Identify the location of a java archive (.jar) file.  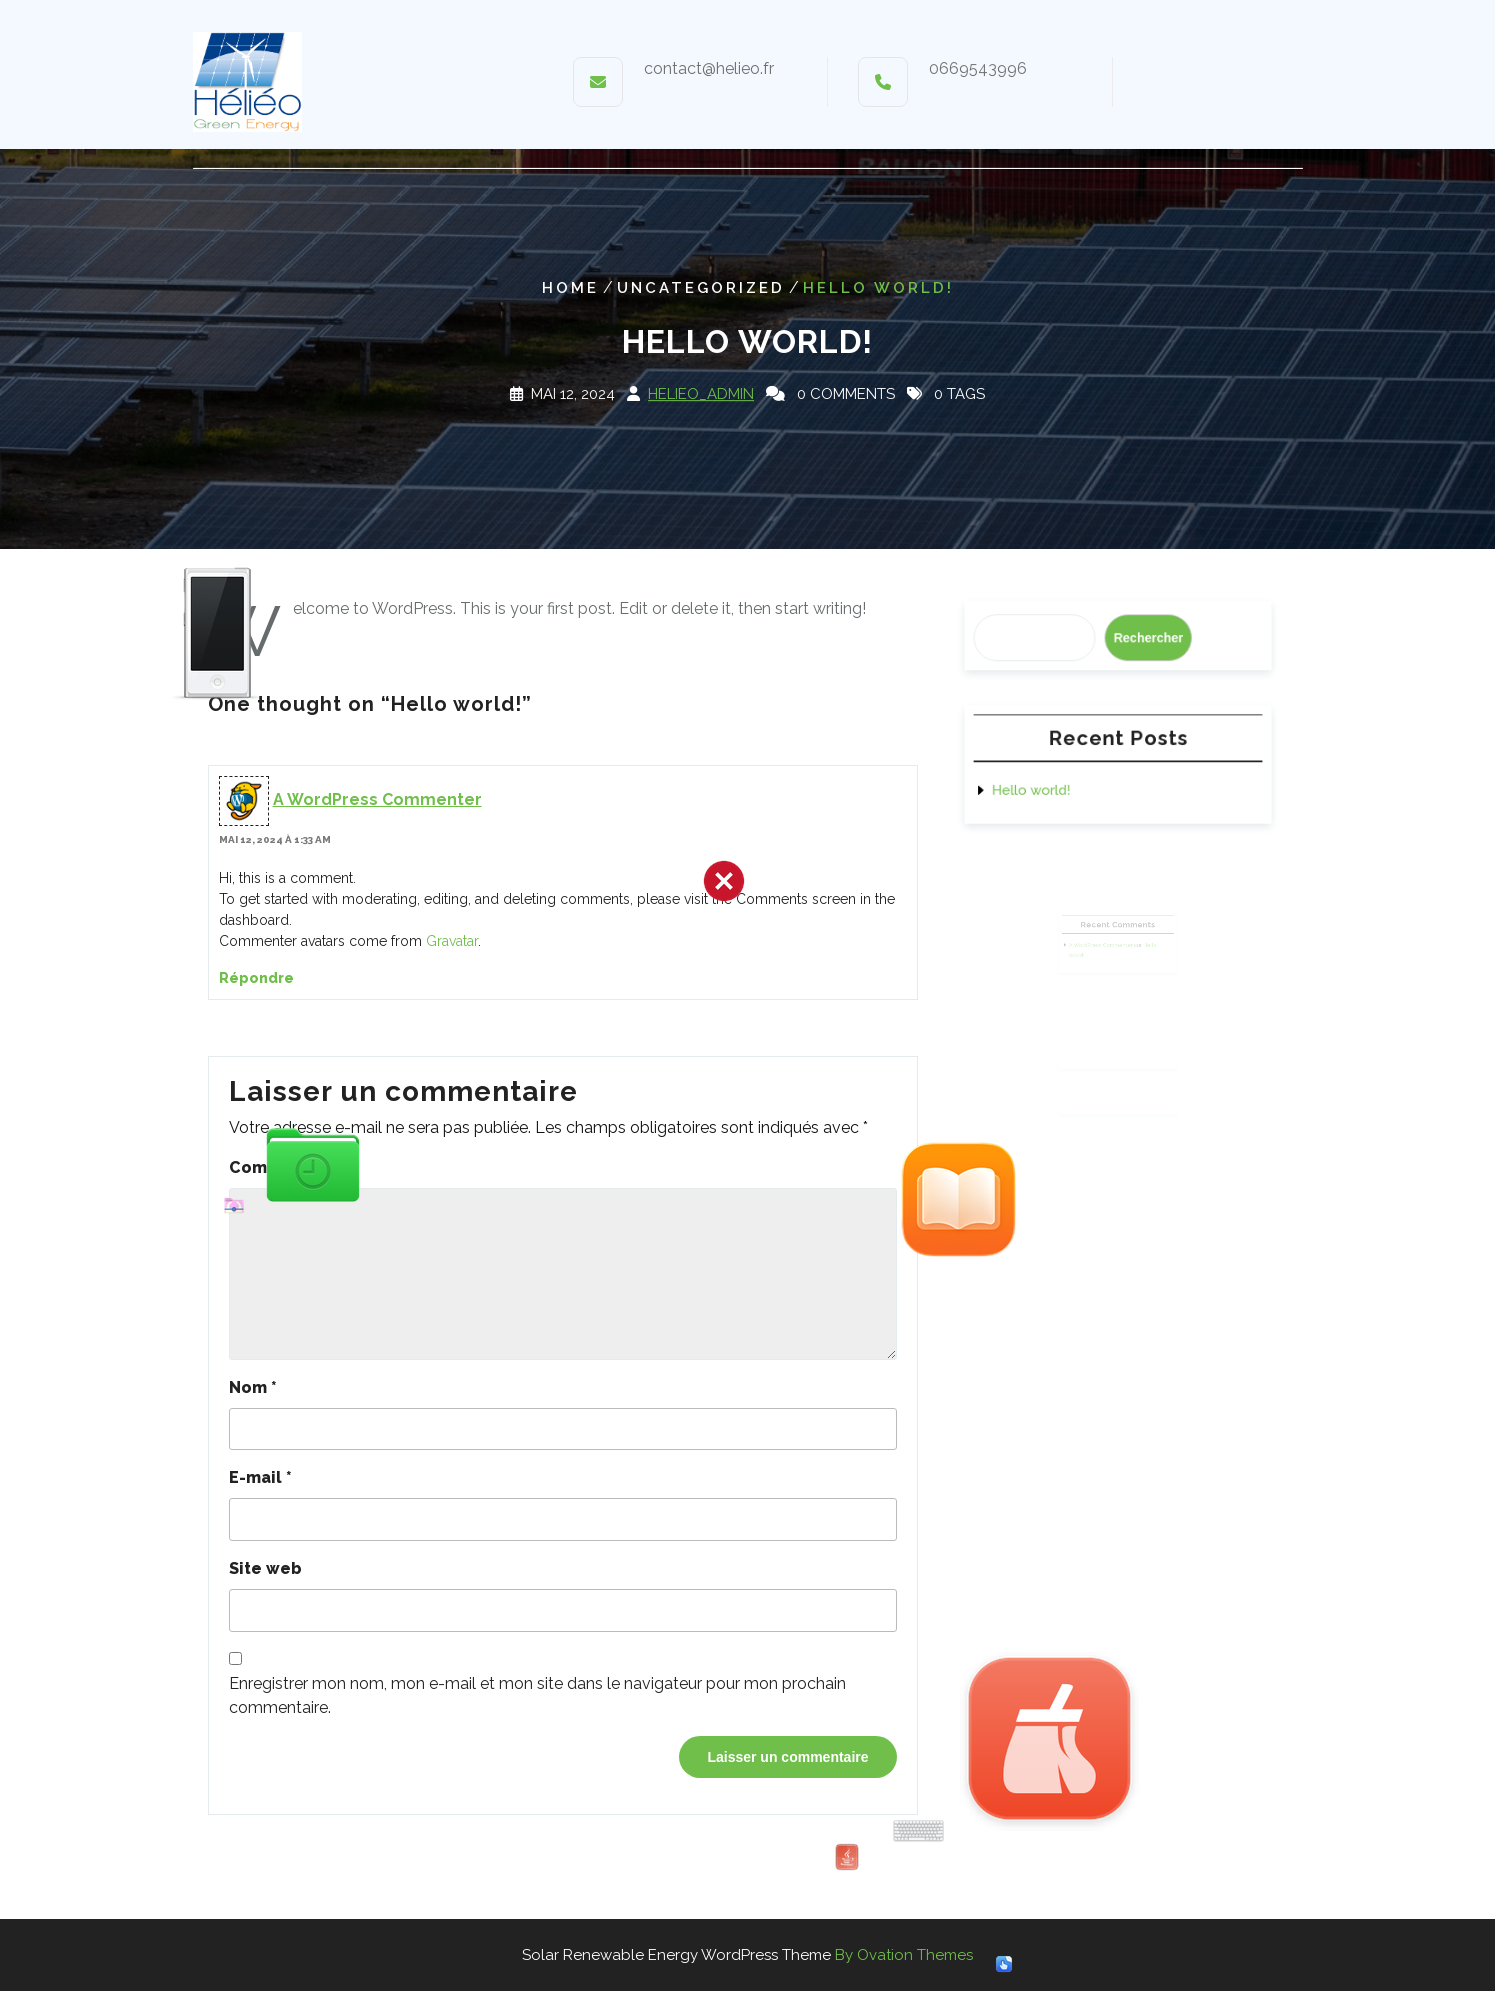
(847, 1857).